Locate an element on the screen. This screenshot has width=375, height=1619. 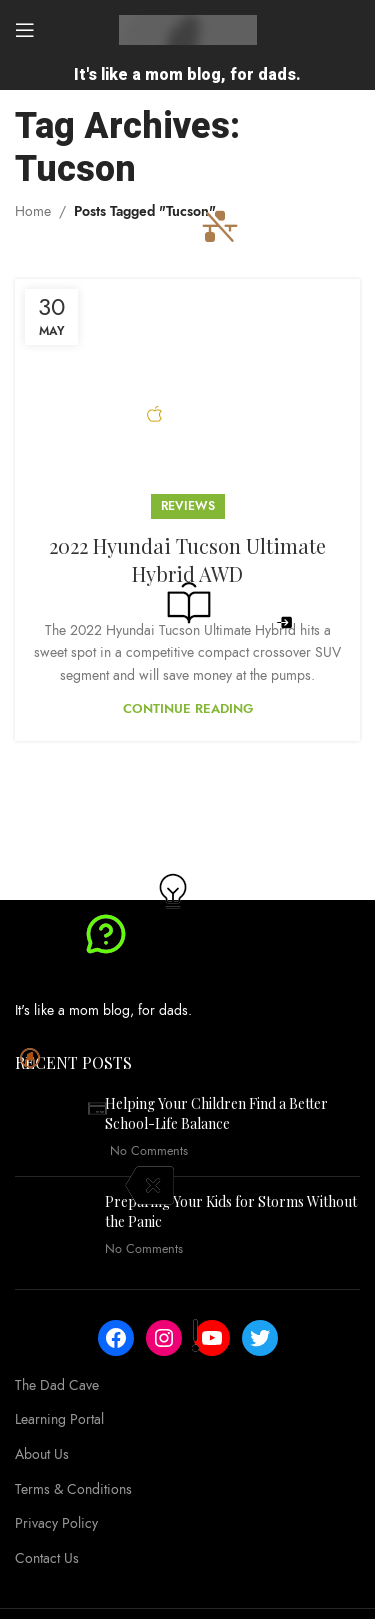
log in or sign in to your account is located at coordinates (284, 622).